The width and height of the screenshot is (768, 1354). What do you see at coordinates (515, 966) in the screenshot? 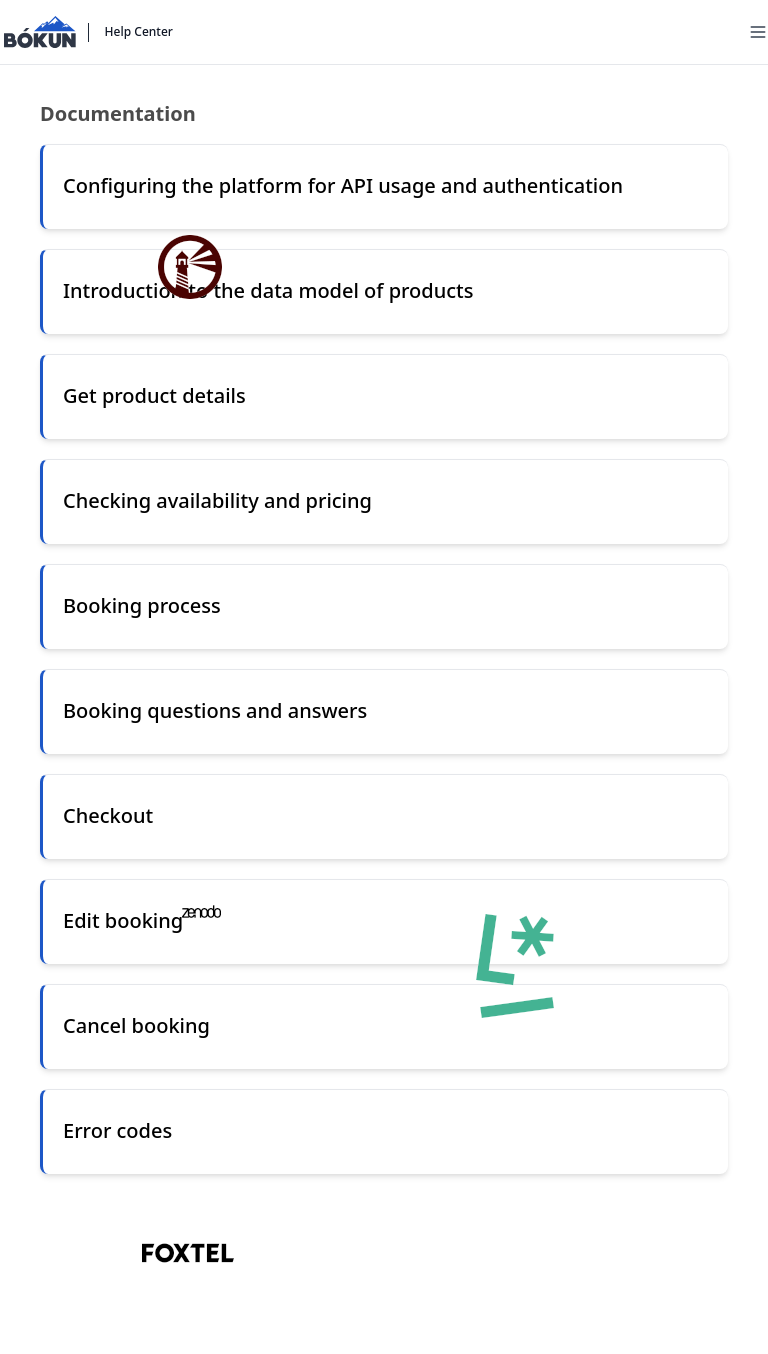
I see `open the Literal app` at bounding box center [515, 966].